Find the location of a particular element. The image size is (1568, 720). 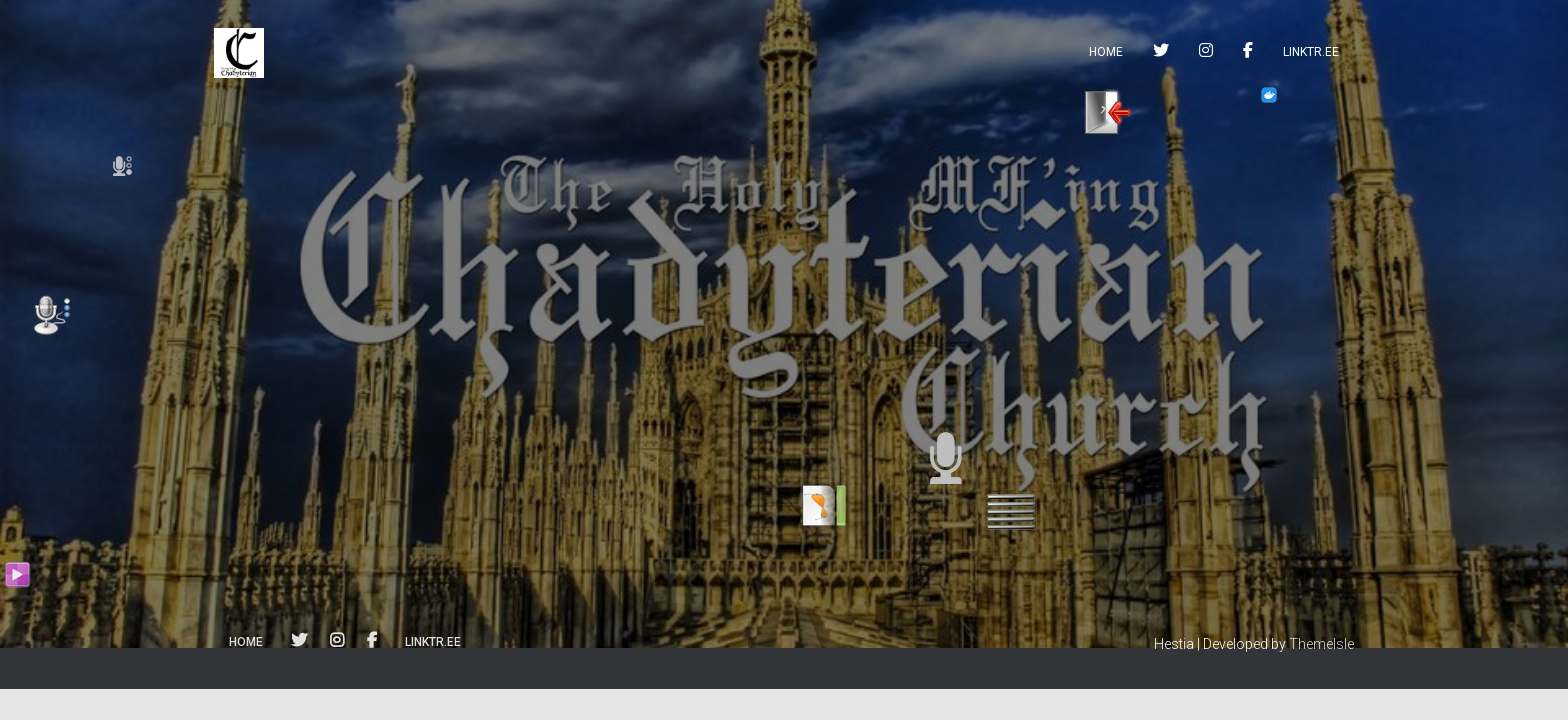

a vector drawing or illustration template file is located at coordinates (823, 505).